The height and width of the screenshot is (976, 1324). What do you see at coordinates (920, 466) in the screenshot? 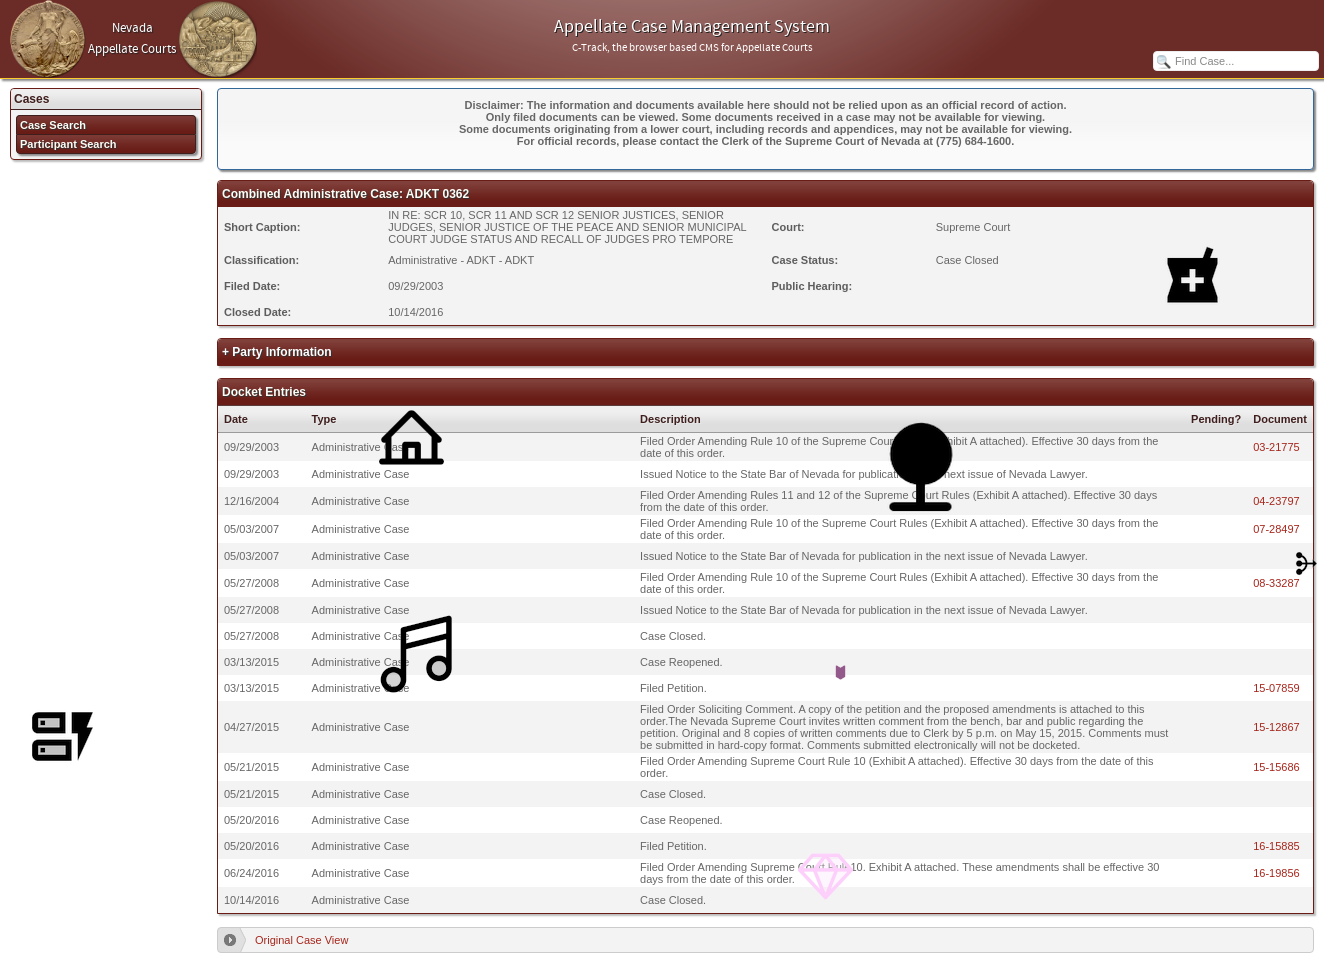
I see `view nature or outdoor content` at bounding box center [920, 466].